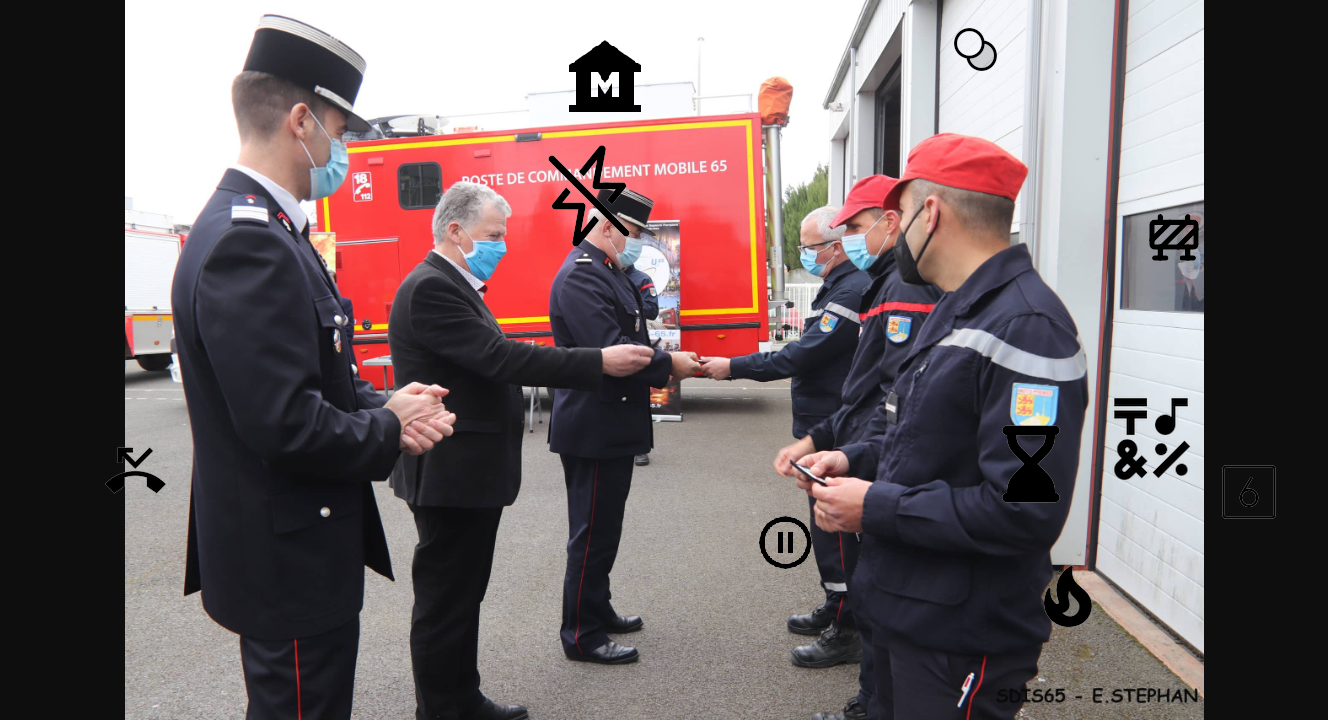  I want to click on view nearby museums on the map, so click(605, 76).